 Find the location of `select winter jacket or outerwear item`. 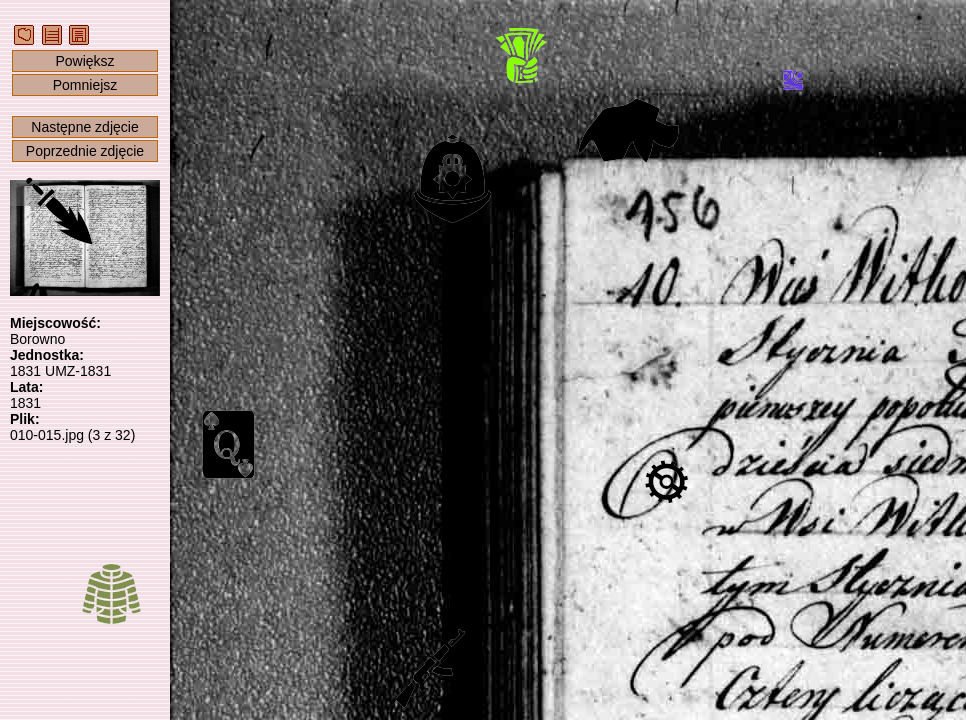

select winter jacket or outerwear item is located at coordinates (111, 593).